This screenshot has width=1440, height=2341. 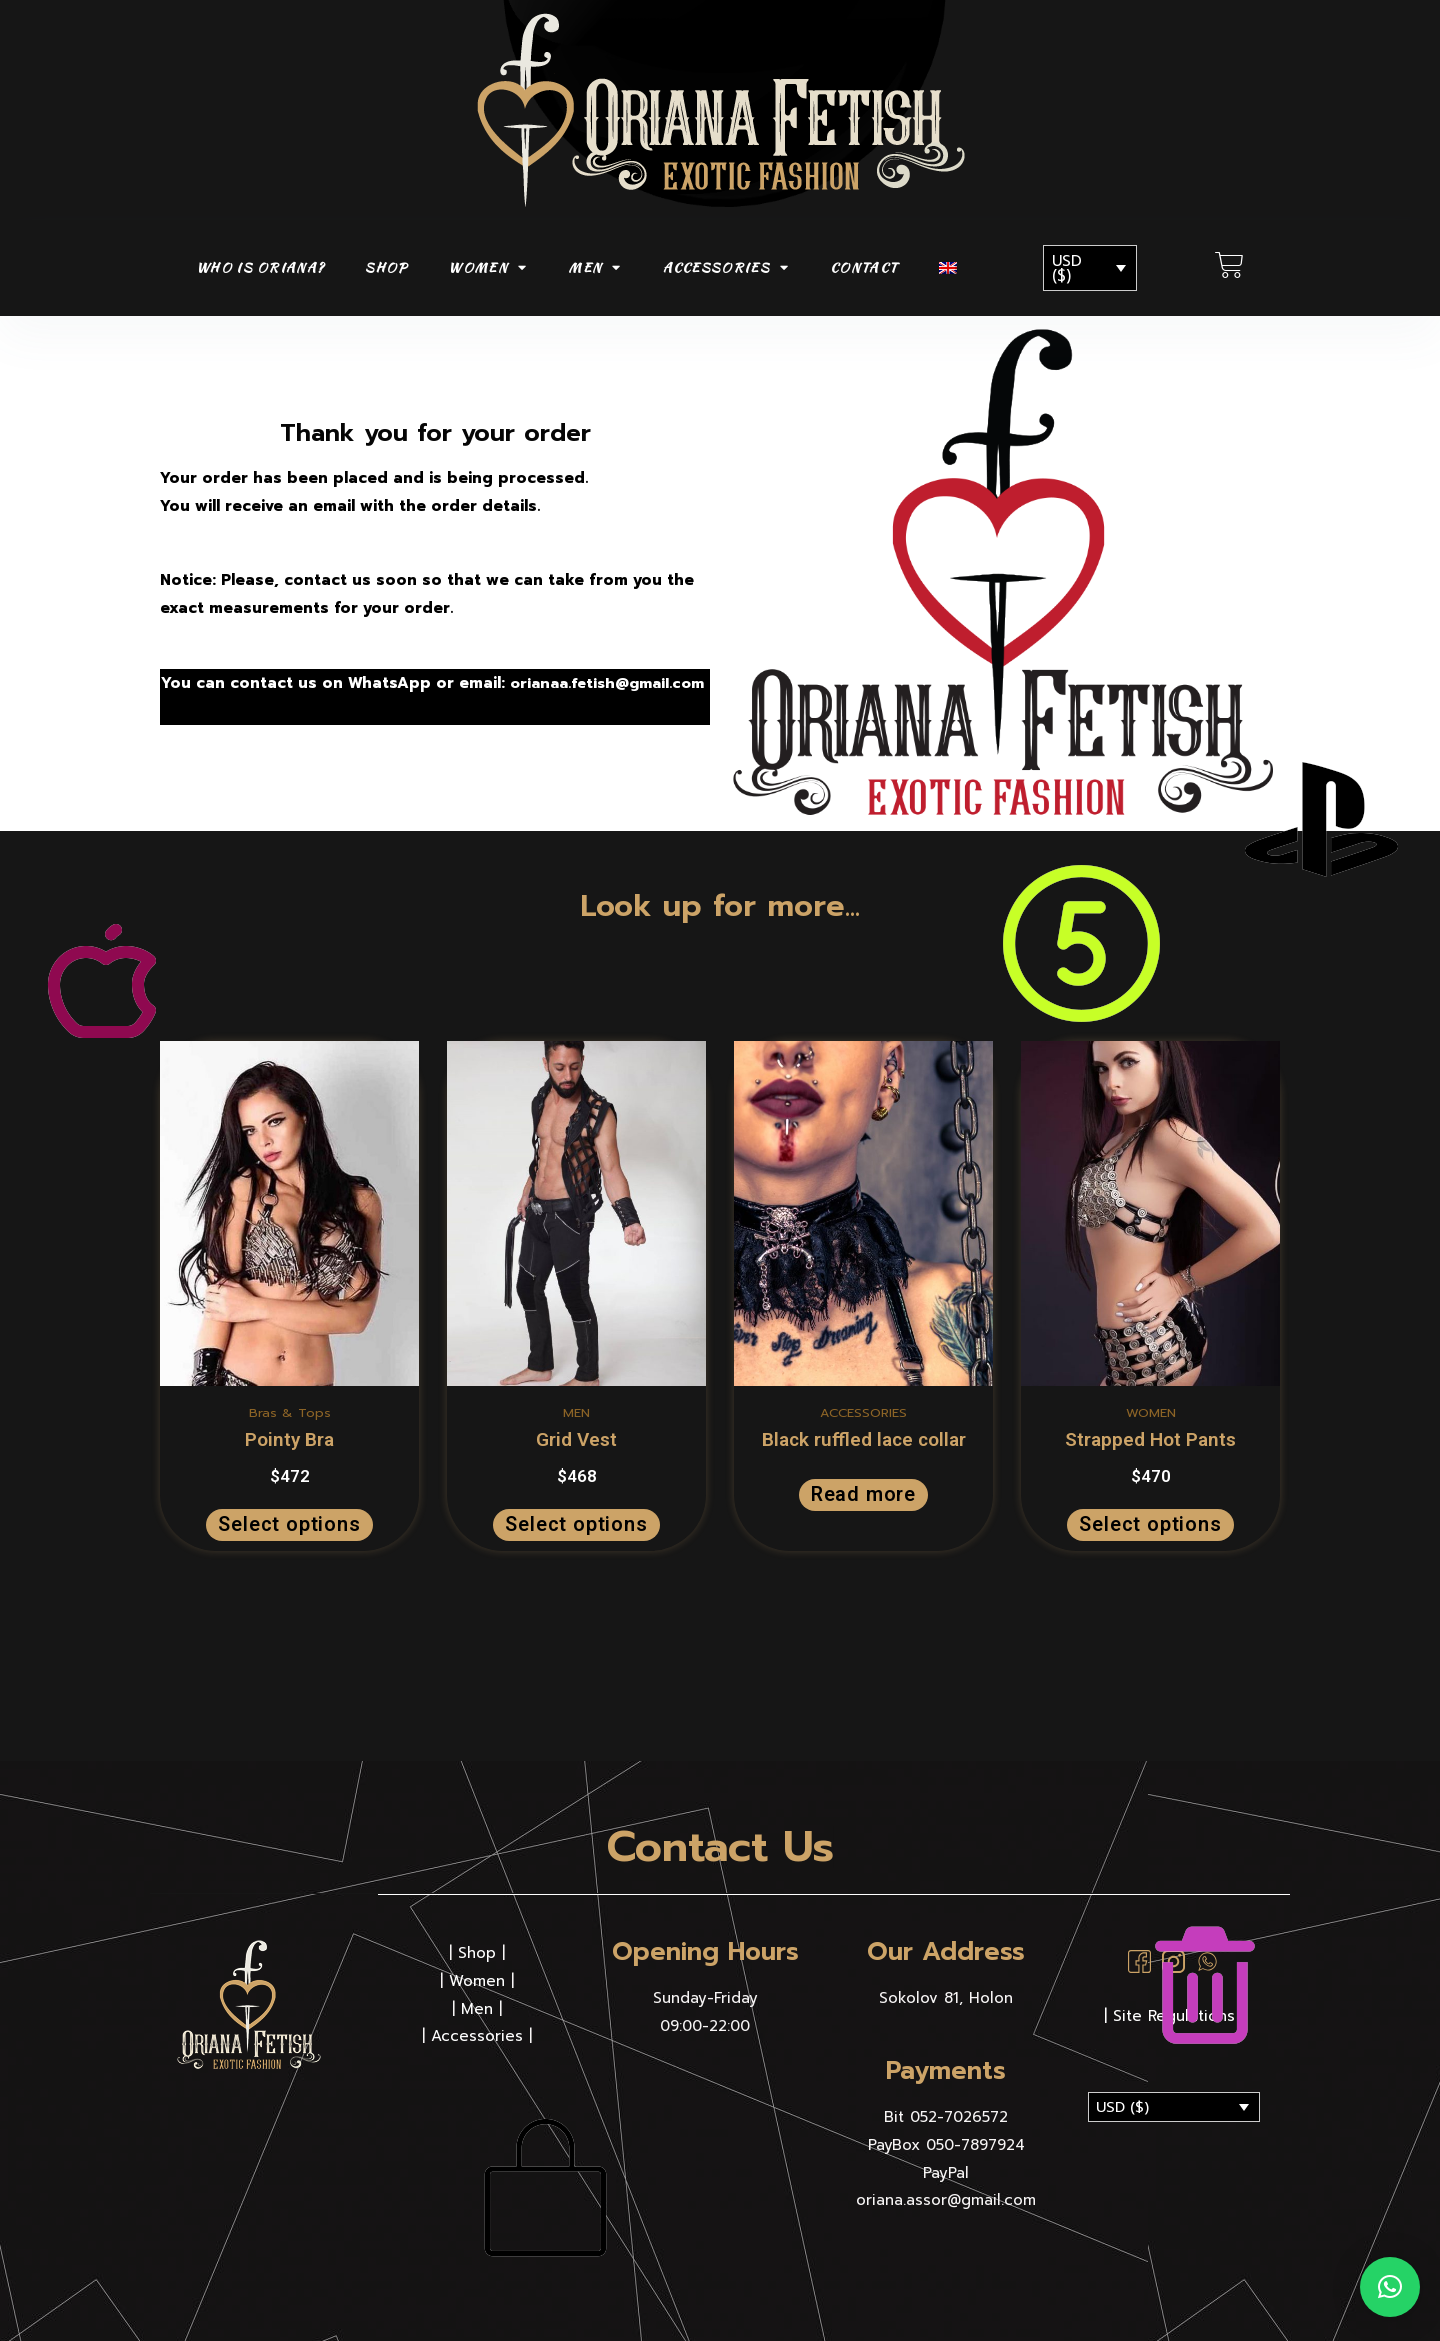 I want to click on playstation app or service, so click(x=1321, y=819).